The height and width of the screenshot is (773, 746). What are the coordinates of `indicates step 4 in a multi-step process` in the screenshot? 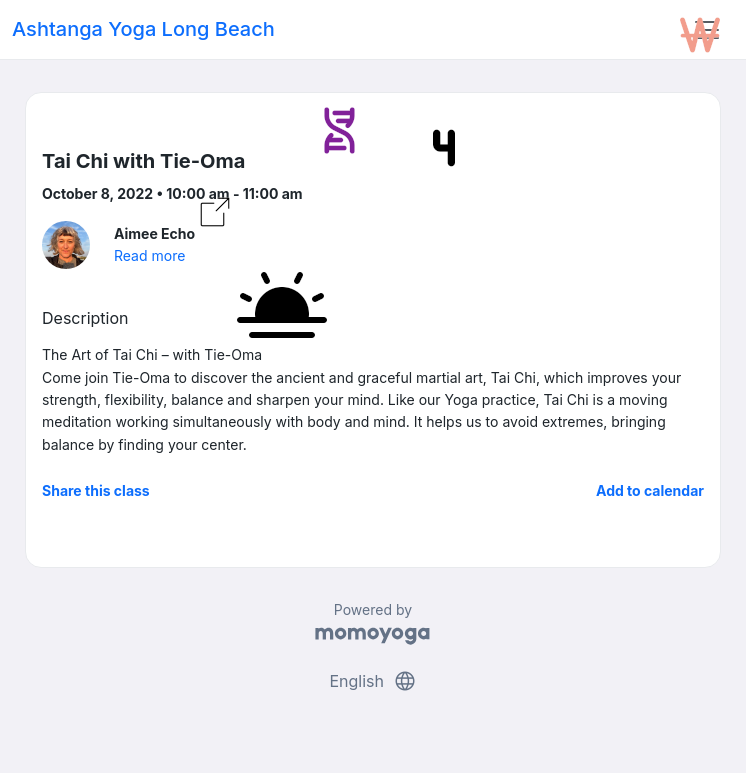 It's located at (444, 148).